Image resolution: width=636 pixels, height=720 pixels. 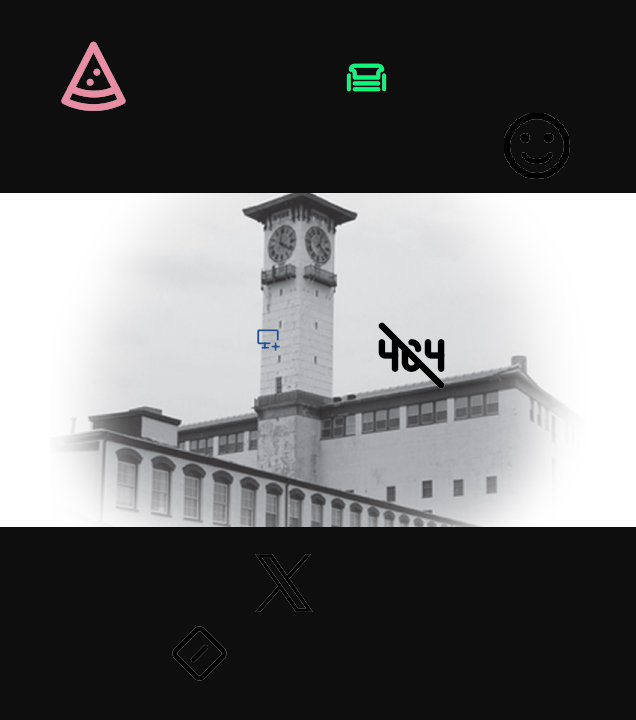 What do you see at coordinates (411, 355) in the screenshot?
I see `indicates 404 error detection is disabled` at bounding box center [411, 355].